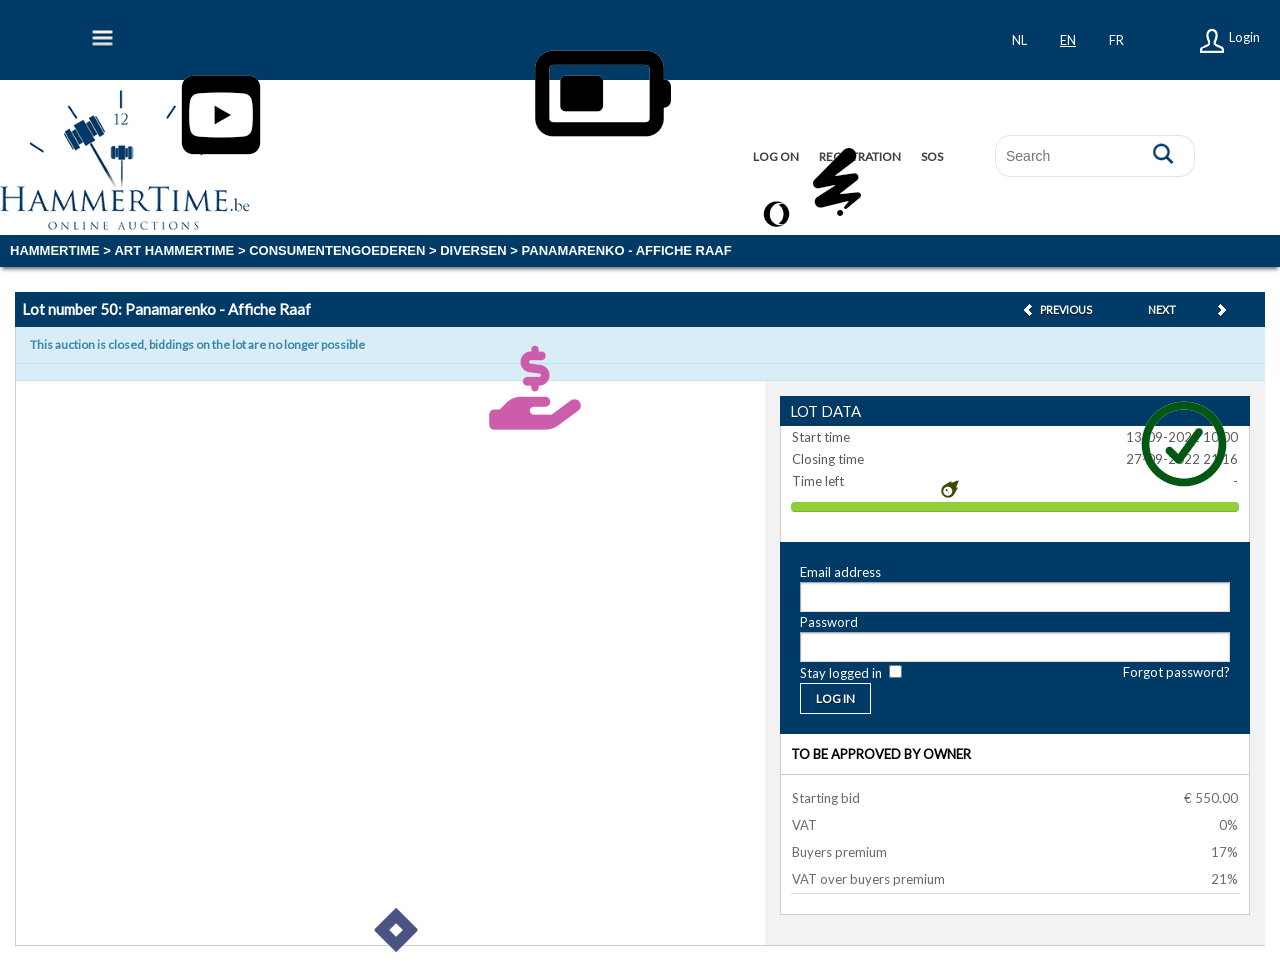 The width and height of the screenshot is (1280, 961). Describe the element at coordinates (535, 389) in the screenshot. I see `make a payment or donation` at that location.